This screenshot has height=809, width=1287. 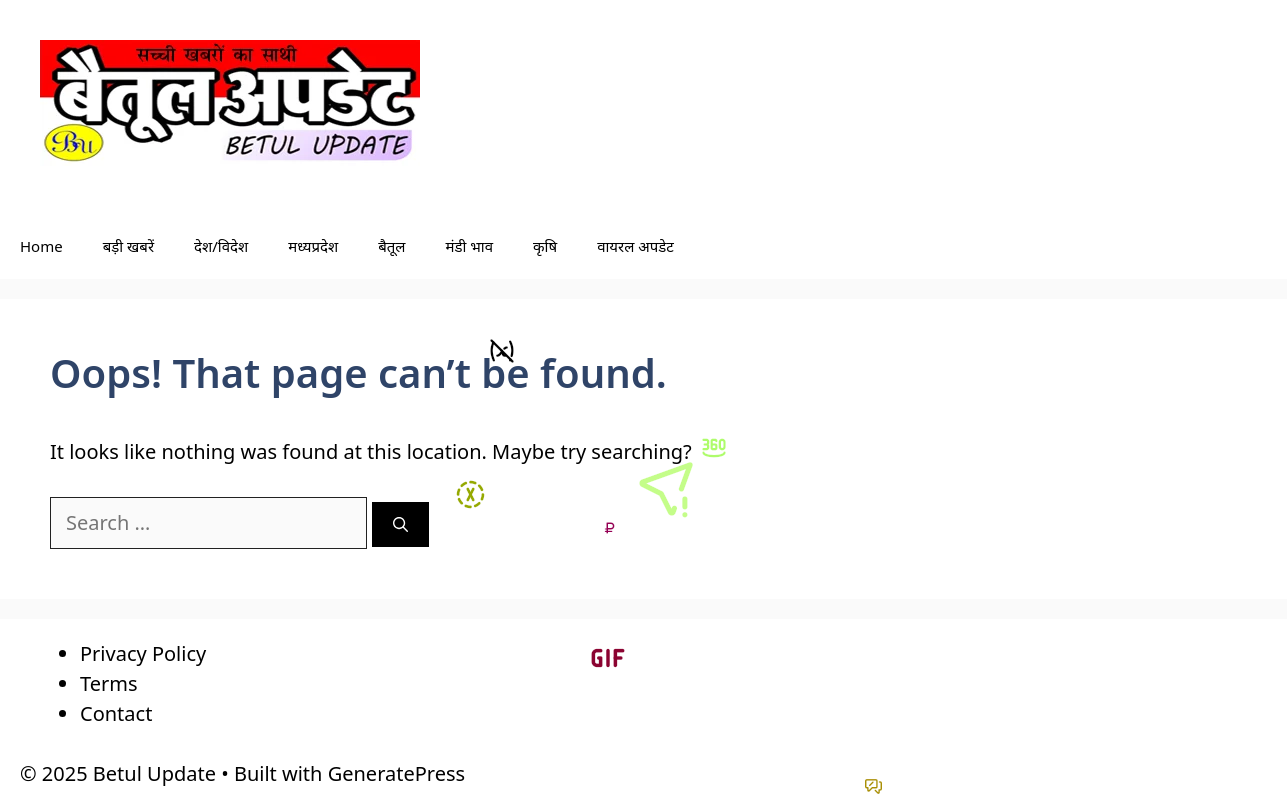 I want to click on indicates Russian ruble currency, so click(x=610, y=528).